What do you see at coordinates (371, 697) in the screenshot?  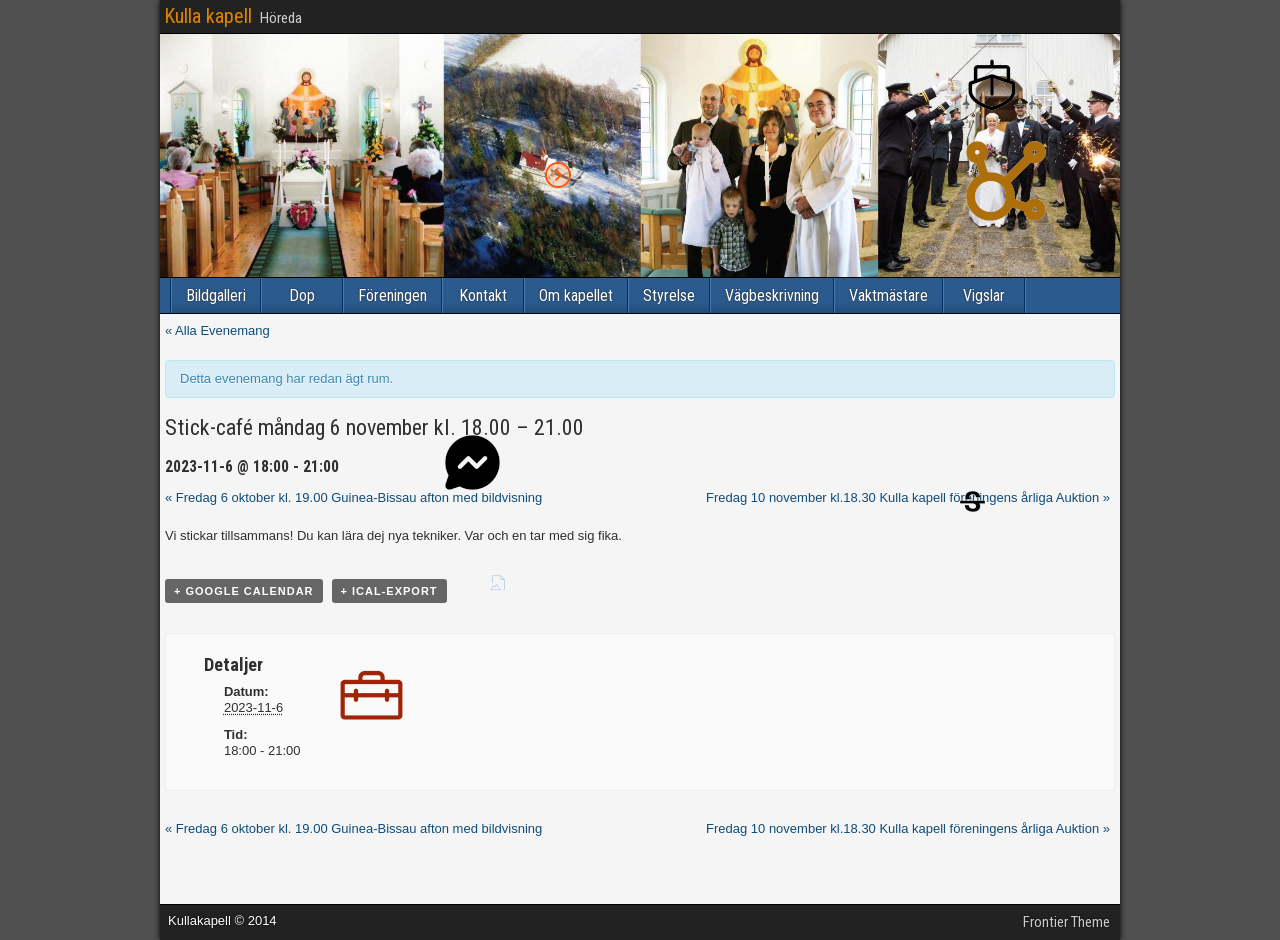 I see `access tools and utilities` at bounding box center [371, 697].